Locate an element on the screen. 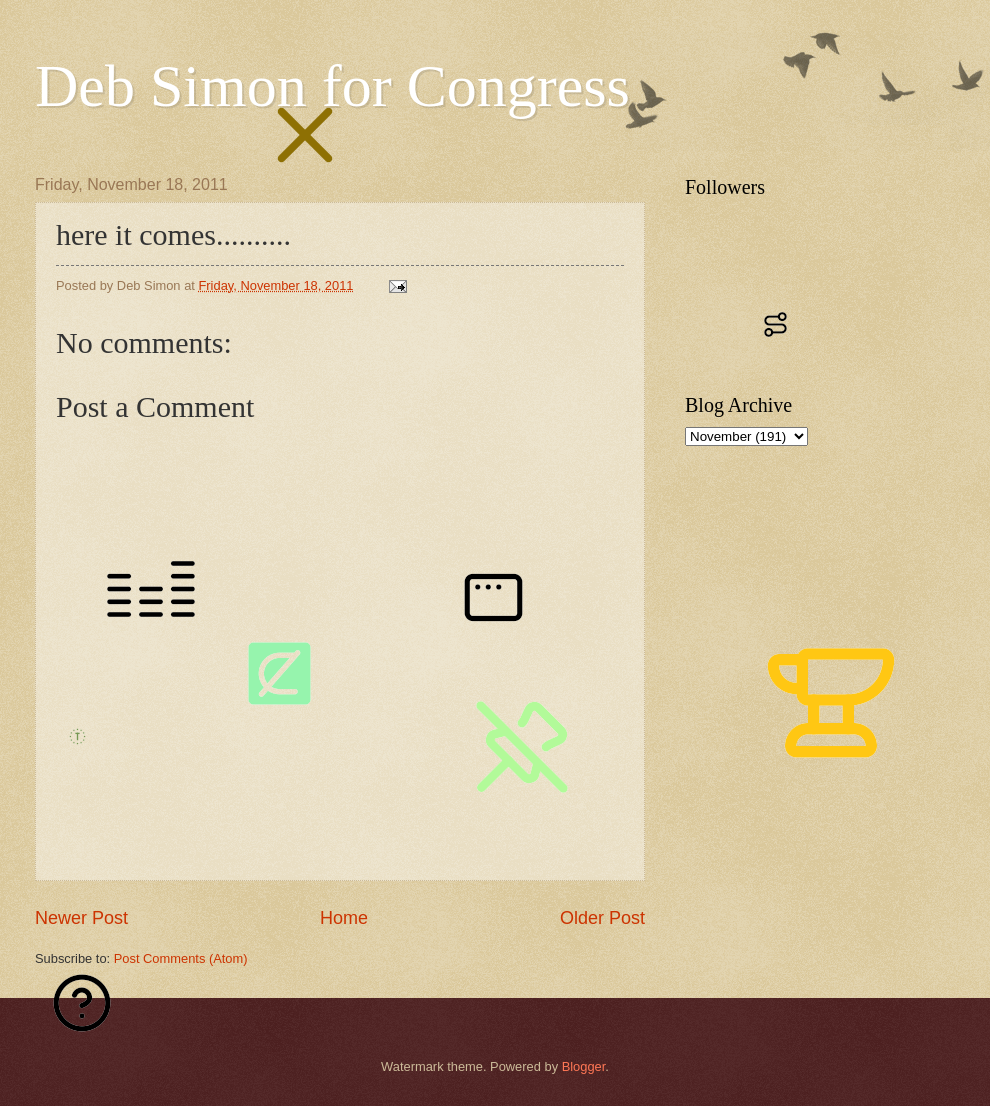  access crafting or forging tools is located at coordinates (831, 700).